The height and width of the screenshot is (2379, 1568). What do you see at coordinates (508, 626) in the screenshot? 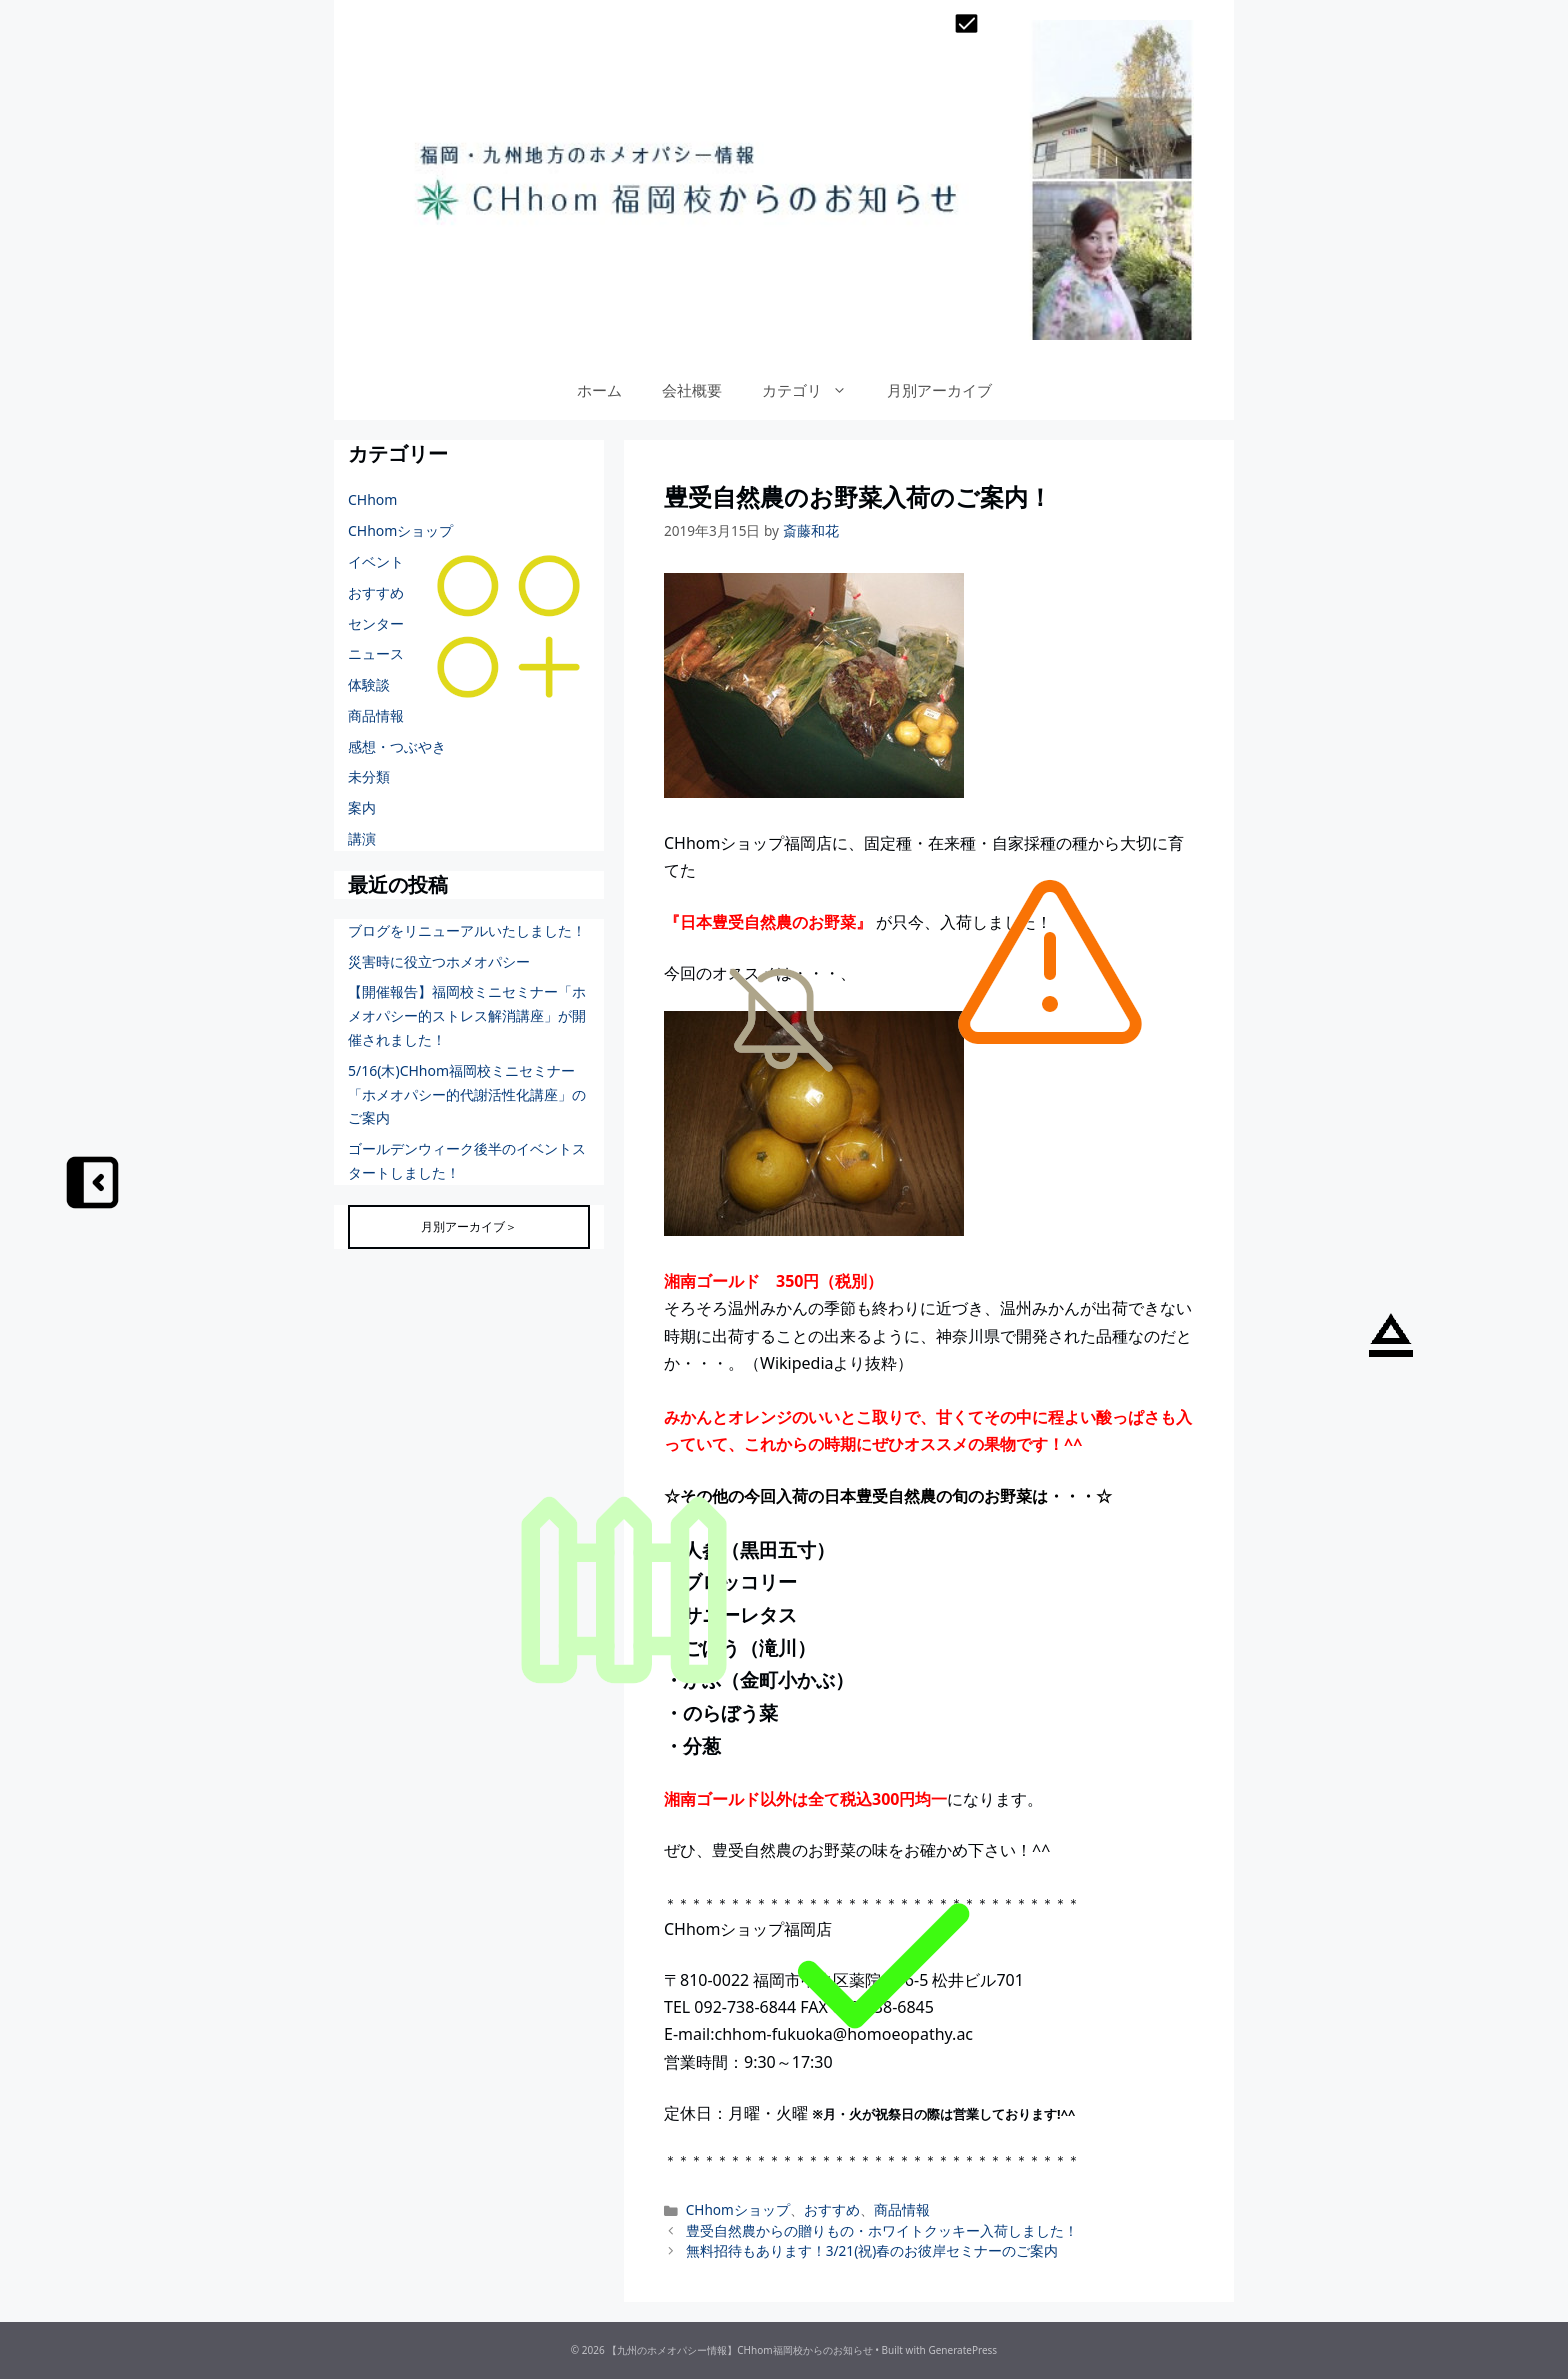
I see `add a new item to a collection` at bounding box center [508, 626].